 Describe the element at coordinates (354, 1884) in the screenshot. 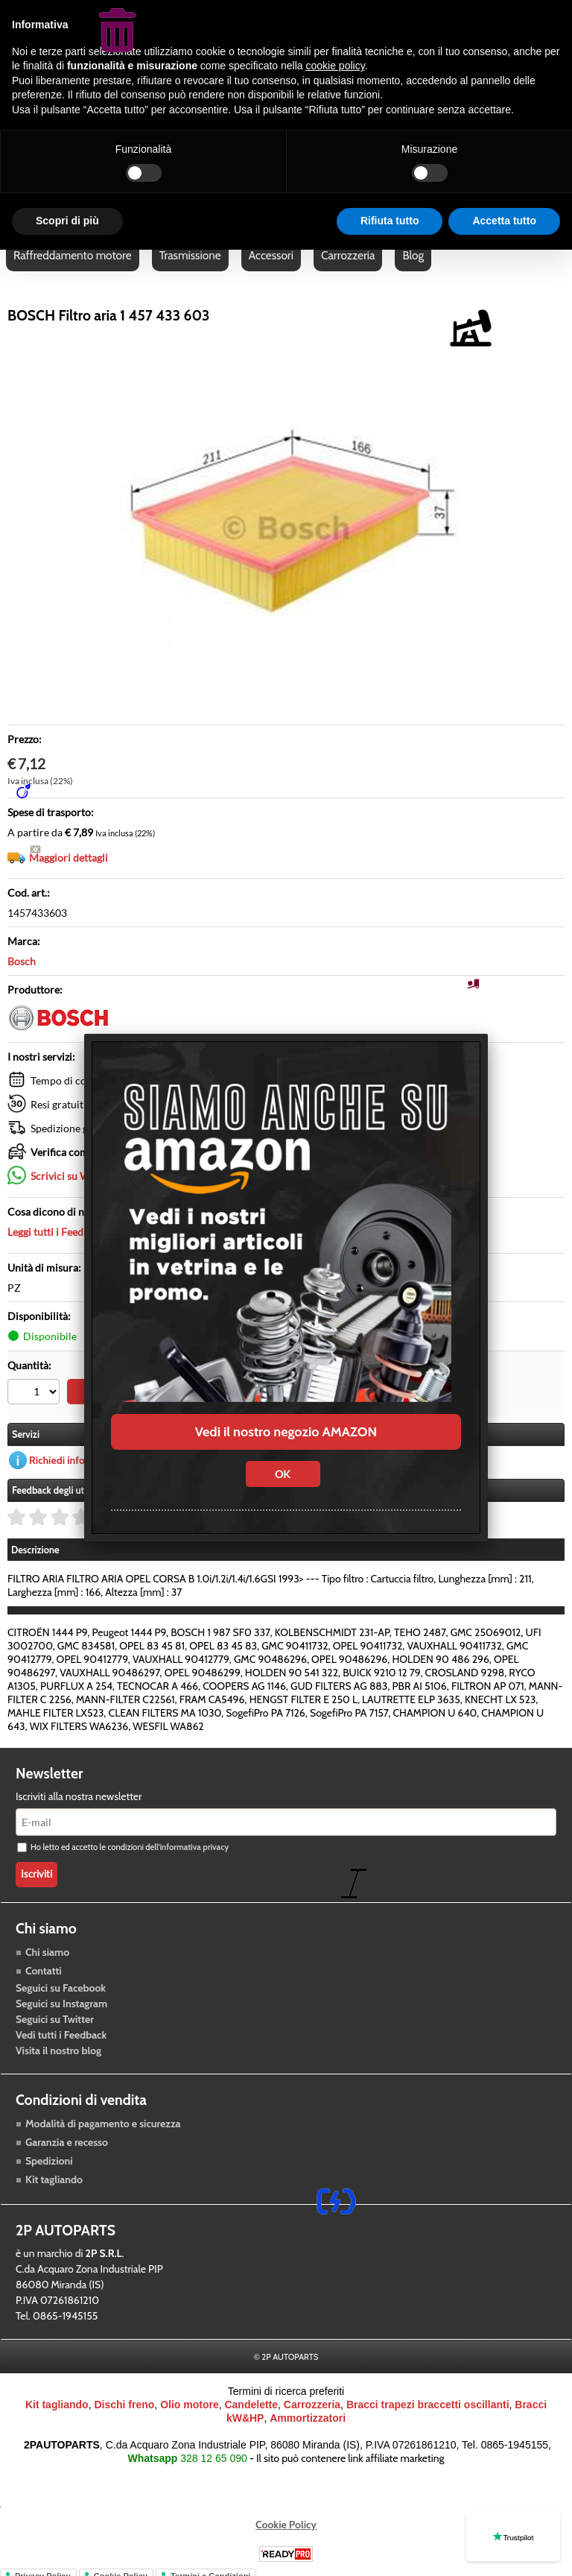

I see `apply italic formatting to selected text` at that location.